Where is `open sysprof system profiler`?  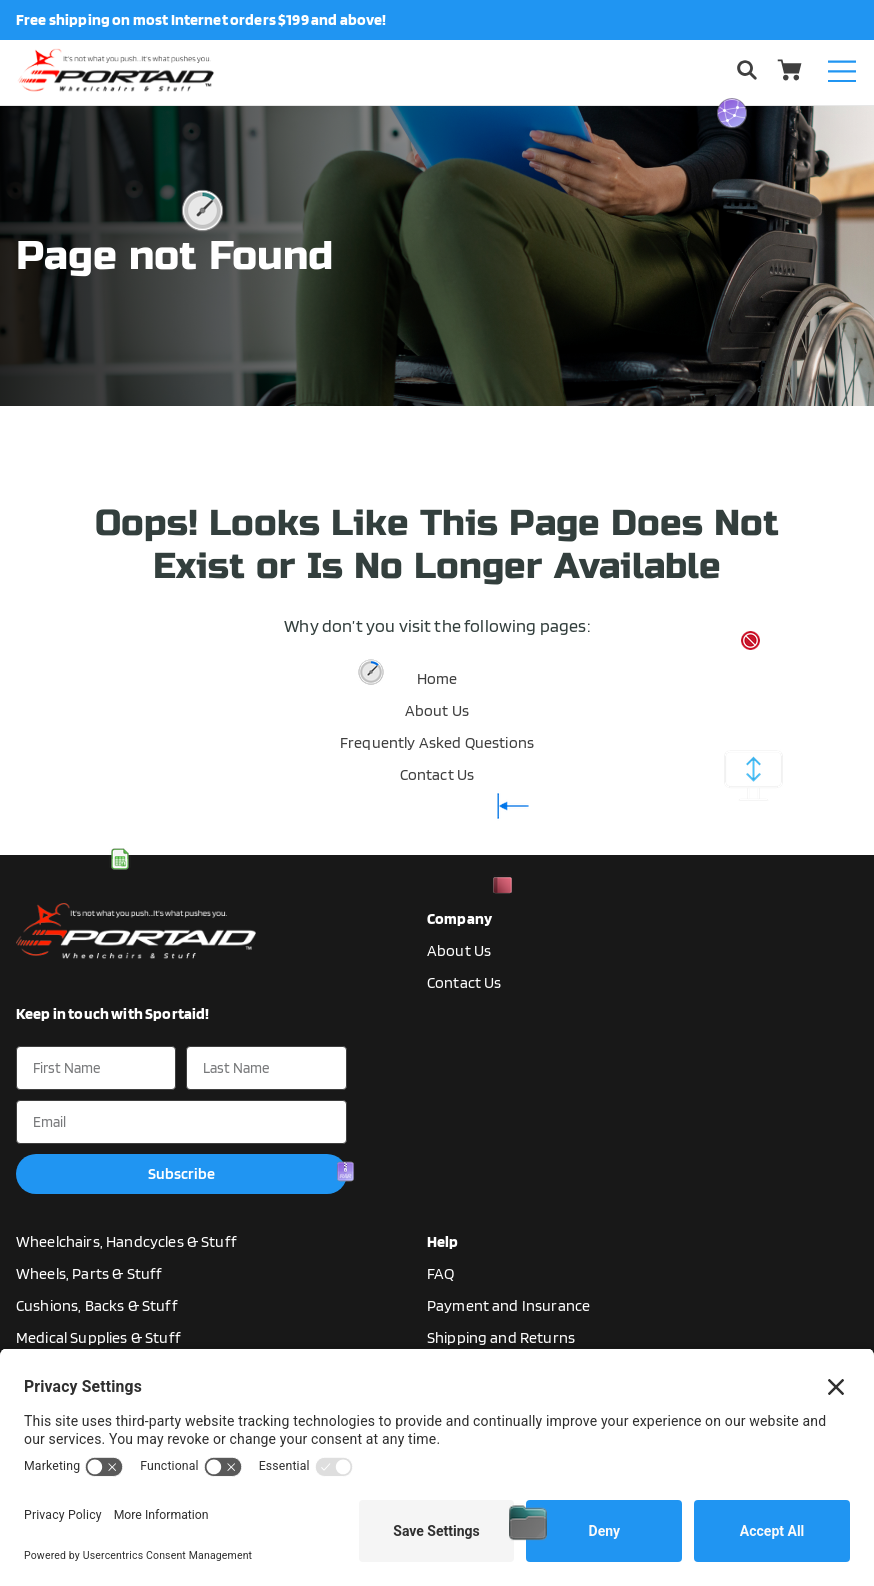 open sysprof system profiler is located at coordinates (202, 210).